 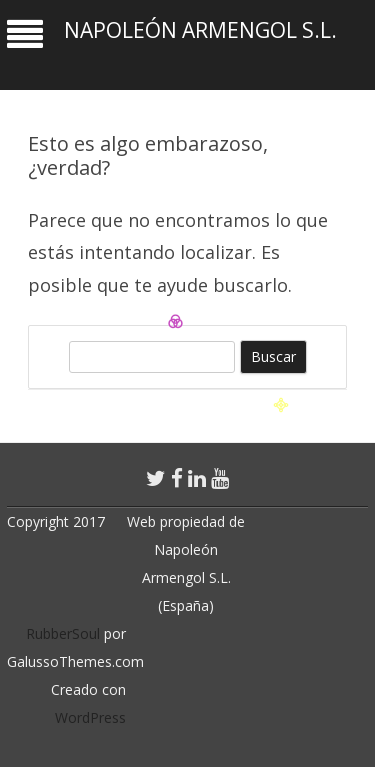 What do you see at coordinates (175, 321) in the screenshot?
I see `indicates overlapping or shared elements between three sets` at bounding box center [175, 321].